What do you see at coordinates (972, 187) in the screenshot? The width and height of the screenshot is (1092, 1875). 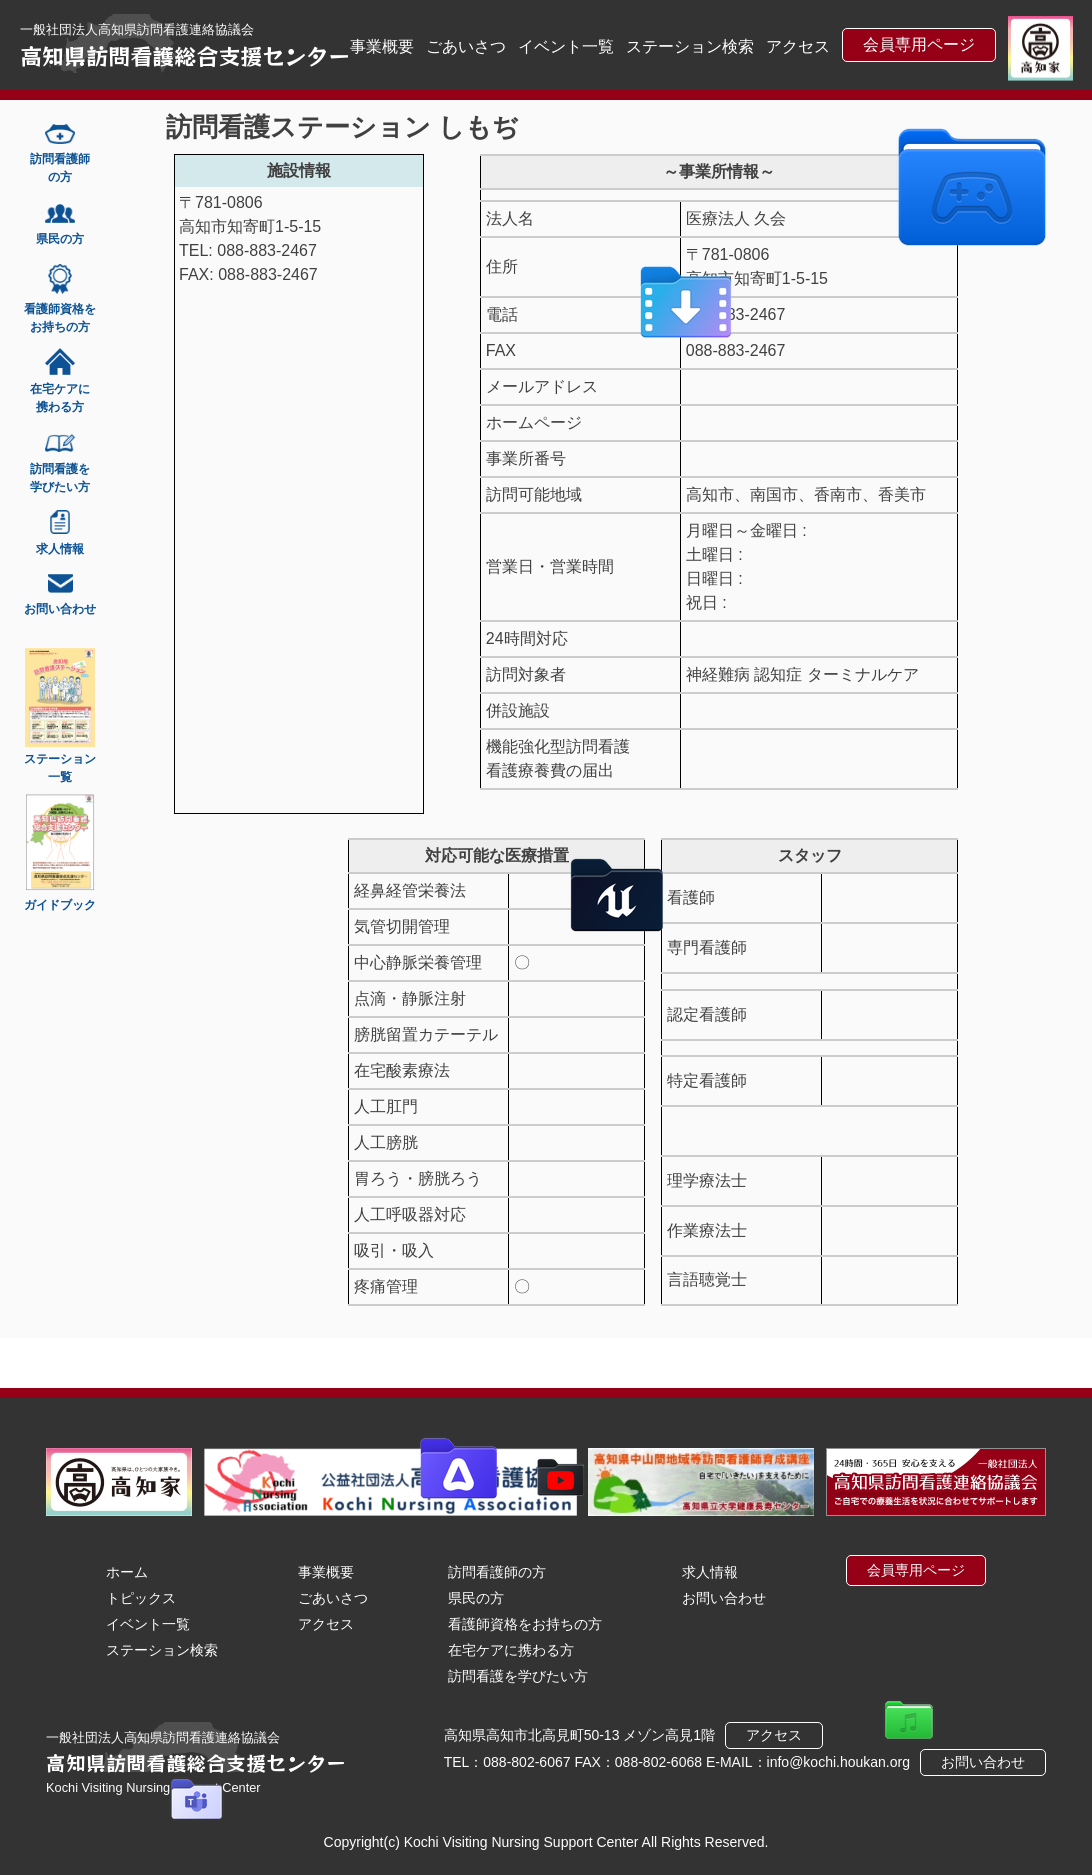 I see `open your games folder` at bounding box center [972, 187].